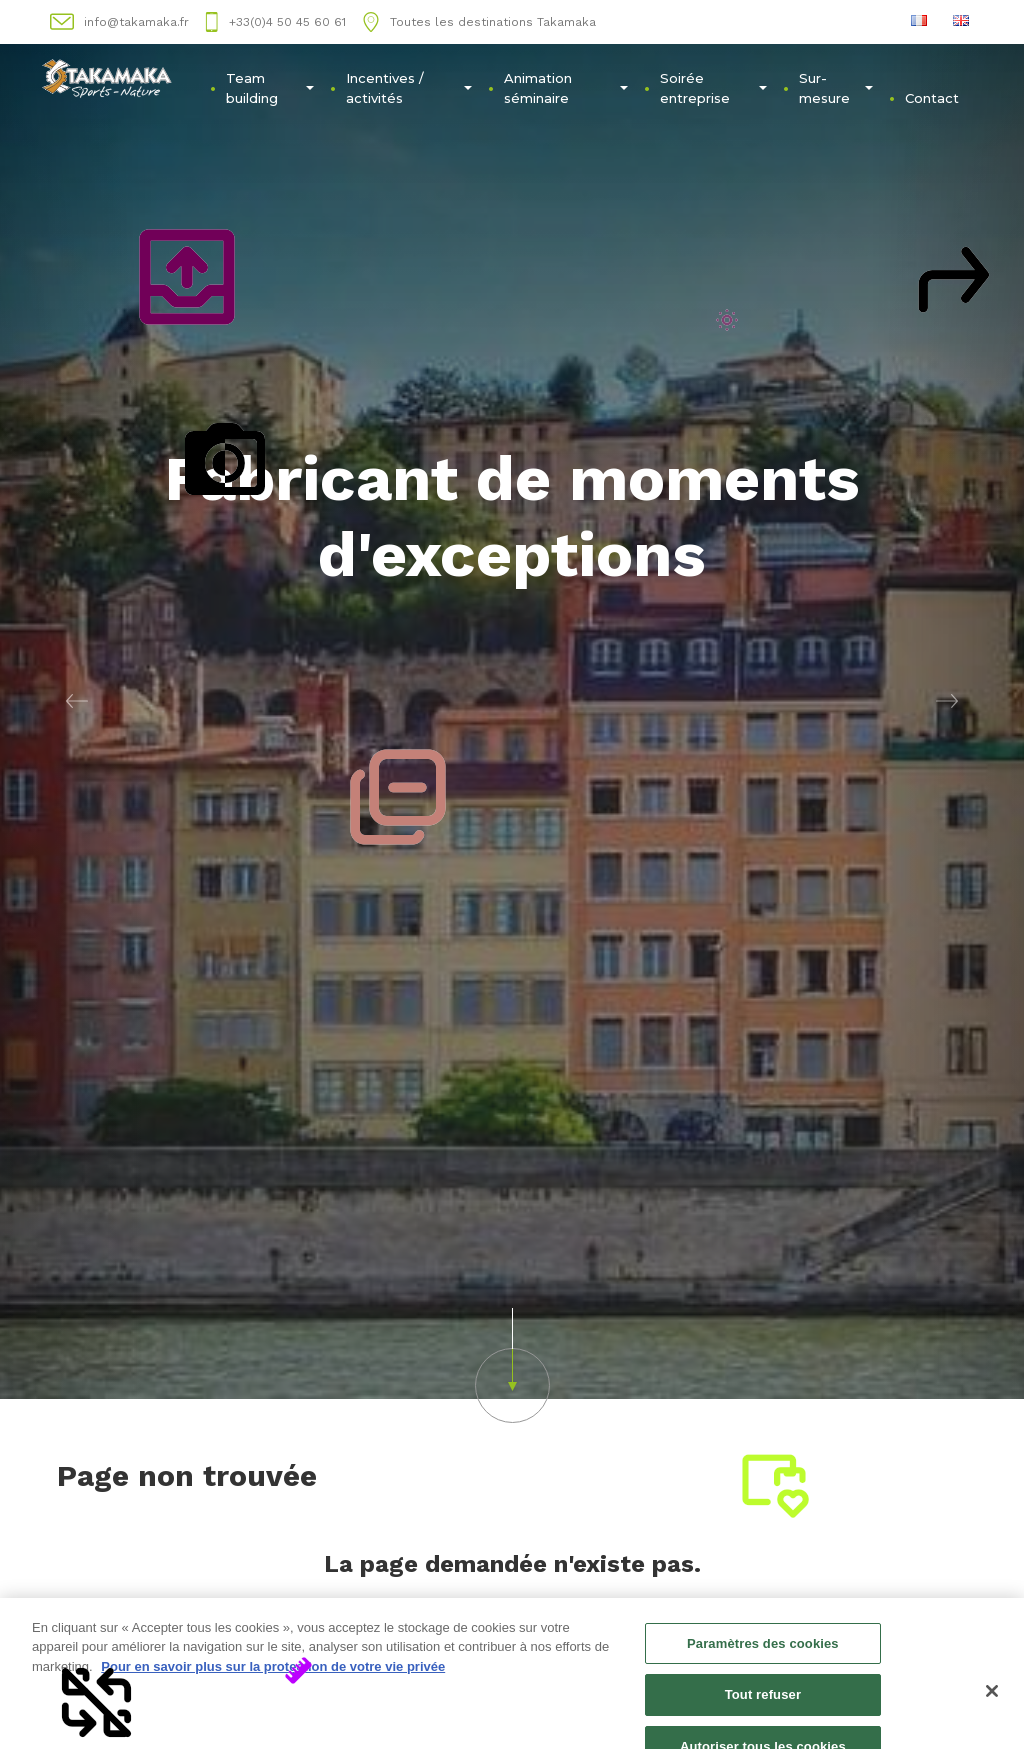 The height and width of the screenshot is (1749, 1024). What do you see at coordinates (774, 1483) in the screenshot?
I see `favorite or like a connected device` at bounding box center [774, 1483].